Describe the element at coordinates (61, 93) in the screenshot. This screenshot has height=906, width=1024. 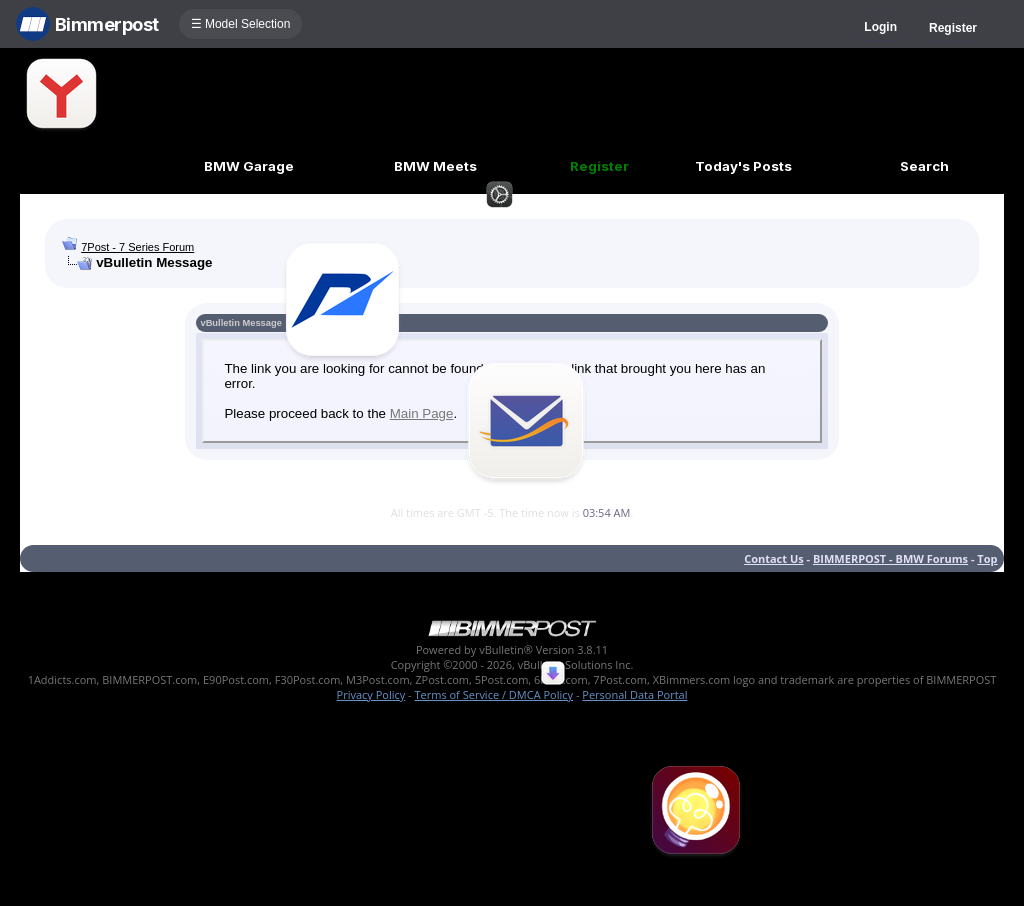
I see `open yandex browser` at that location.